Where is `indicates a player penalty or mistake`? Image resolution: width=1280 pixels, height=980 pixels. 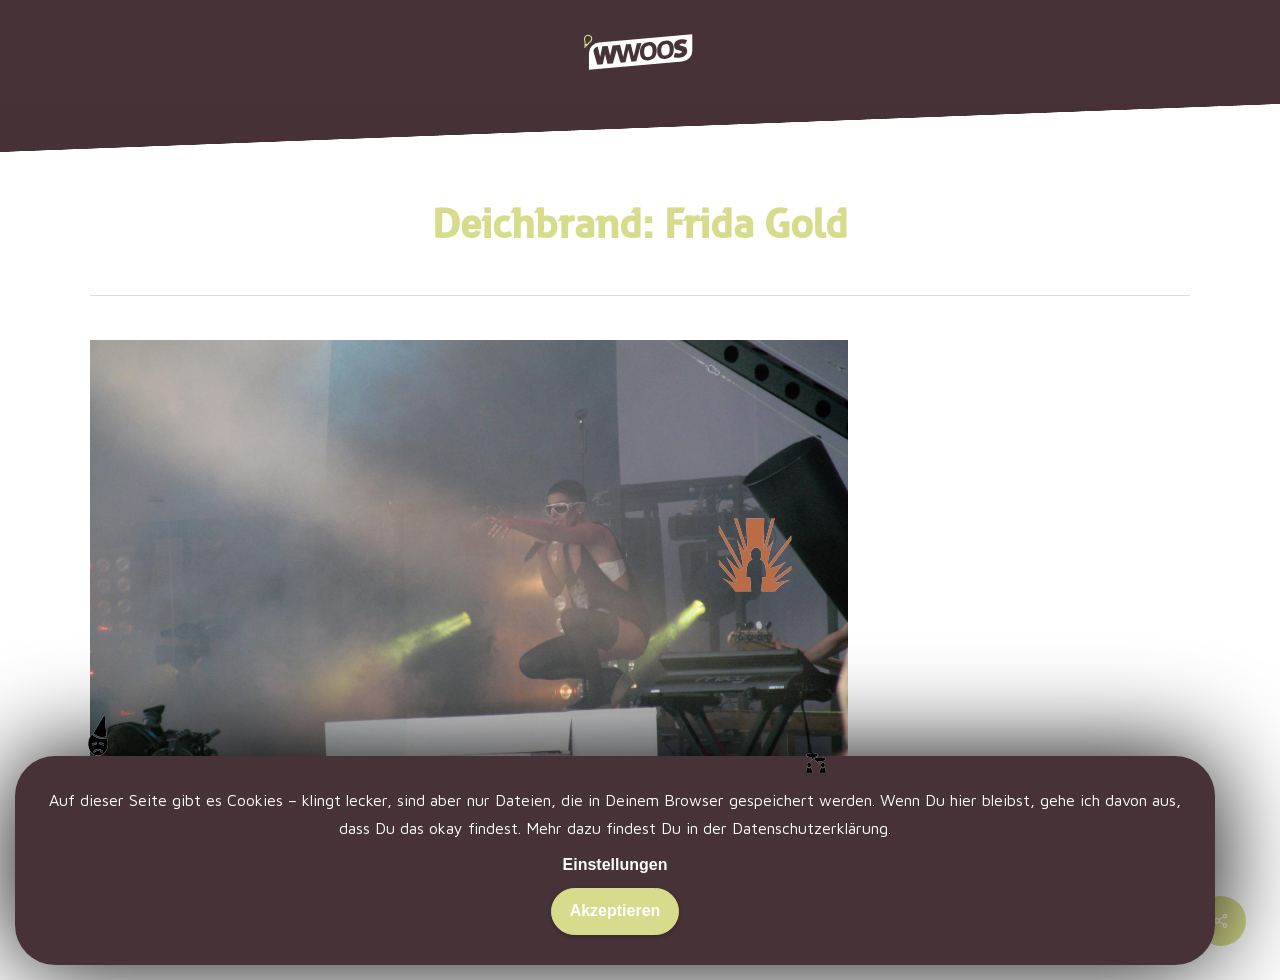
indicates a player penalty or mistake is located at coordinates (98, 735).